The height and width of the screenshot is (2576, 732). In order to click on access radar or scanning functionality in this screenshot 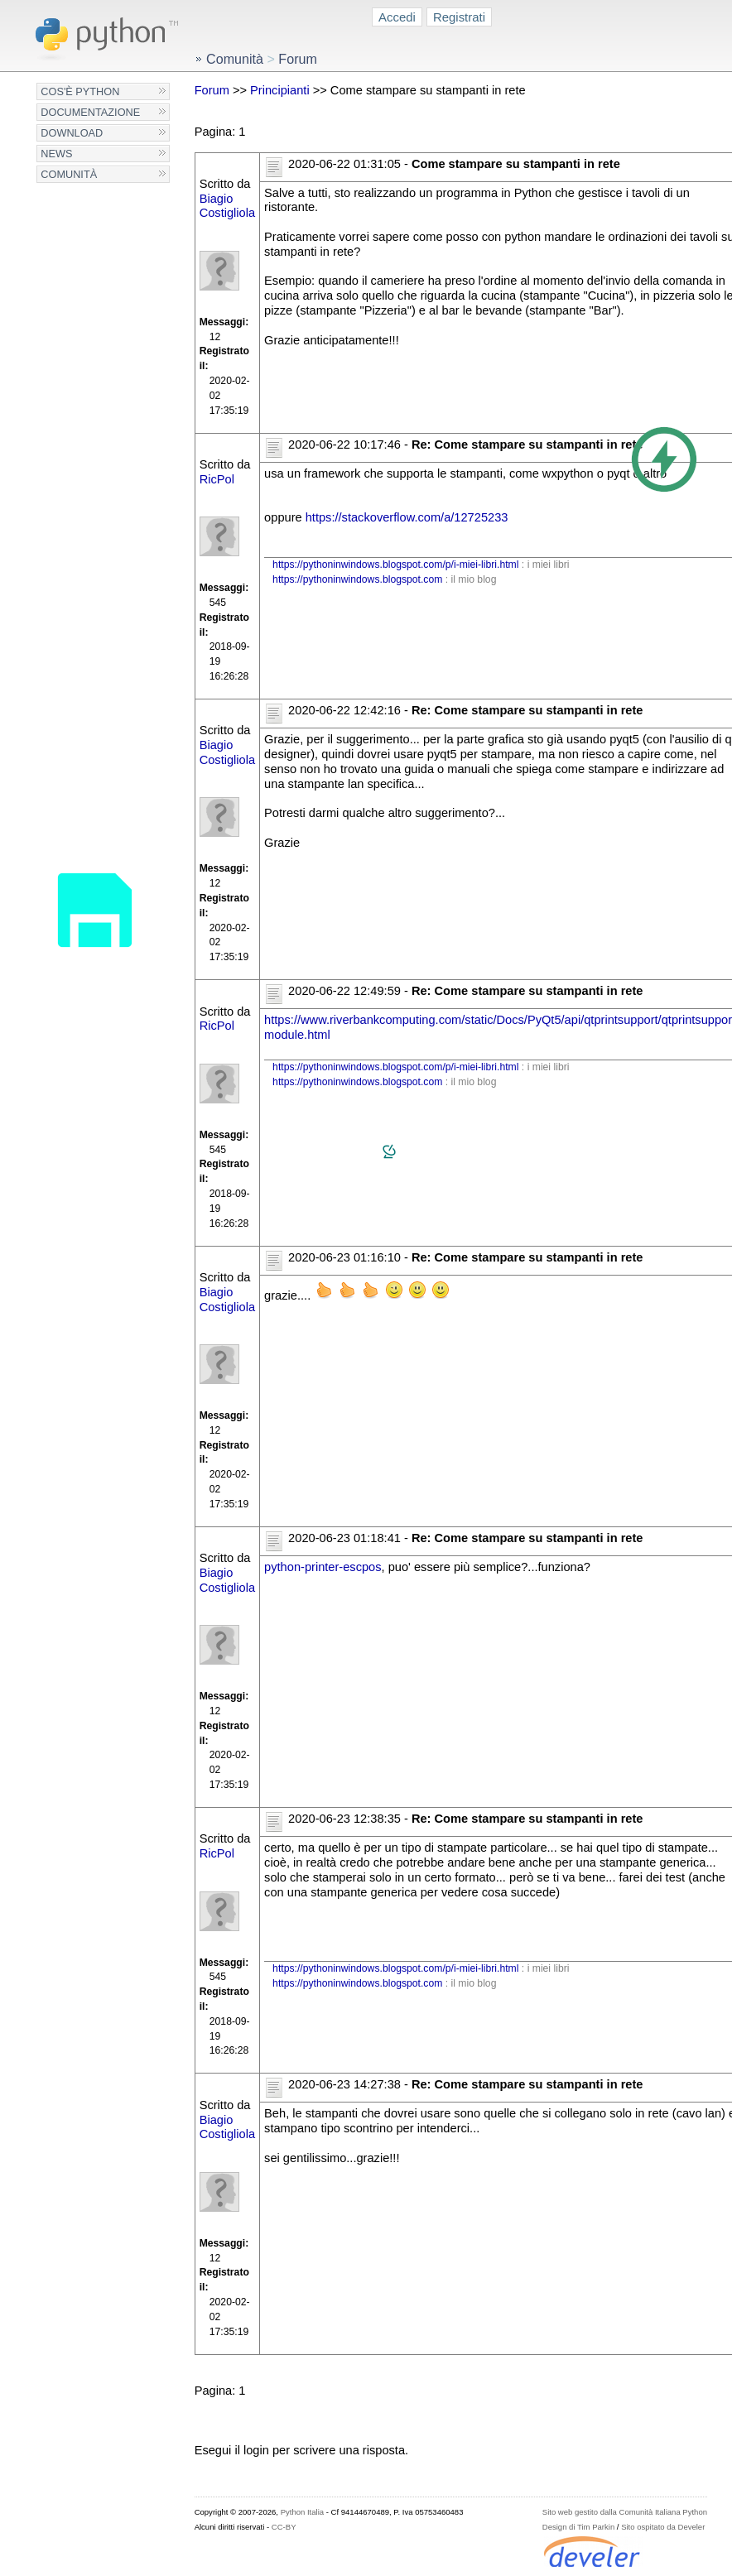, I will do `click(389, 1151)`.